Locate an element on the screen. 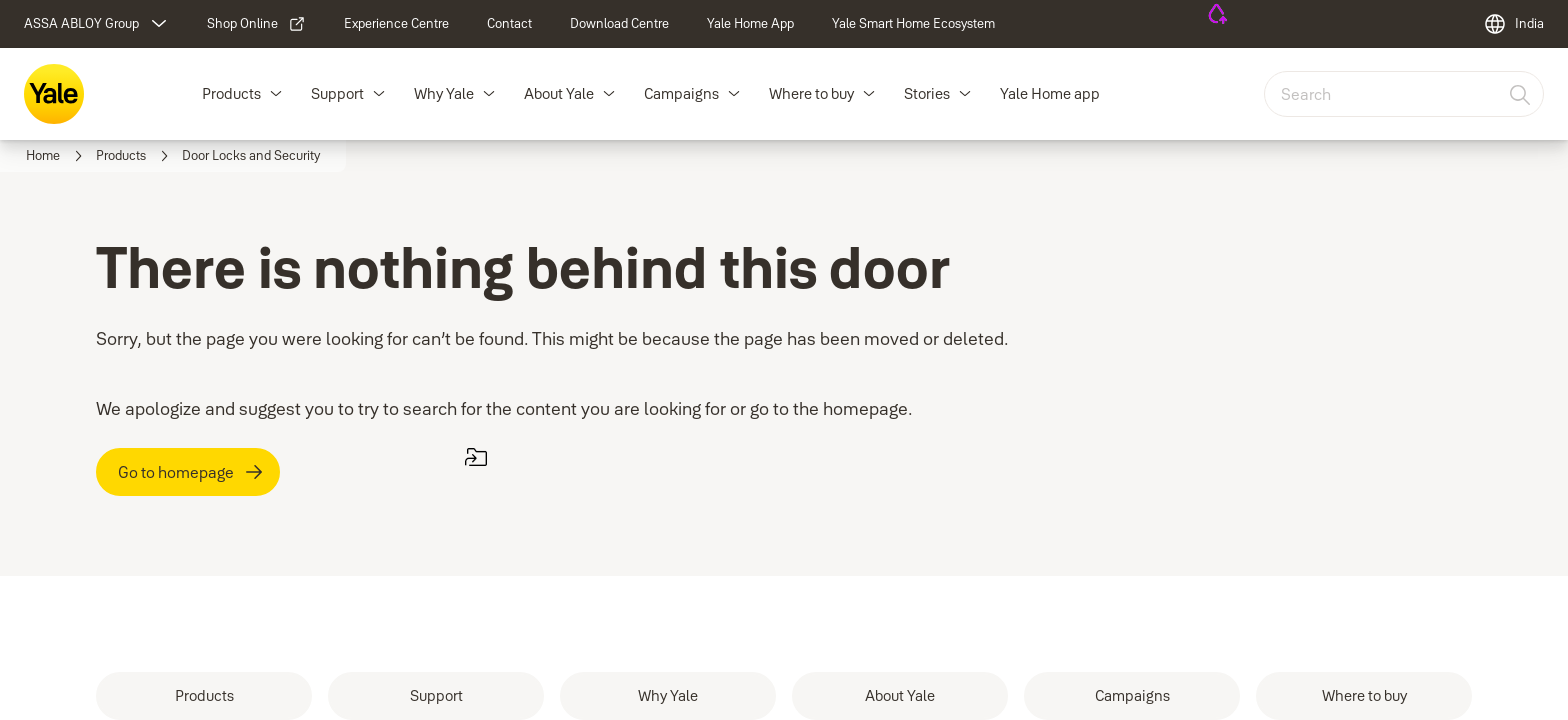  access a linked or shortcut folder is located at coordinates (477, 457).